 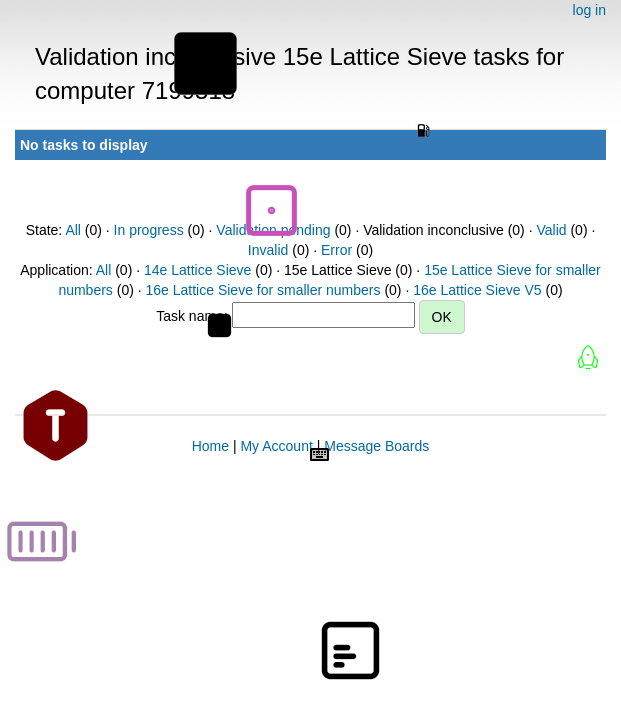 What do you see at coordinates (588, 358) in the screenshot?
I see `launch or deploy an application` at bounding box center [588, 358].